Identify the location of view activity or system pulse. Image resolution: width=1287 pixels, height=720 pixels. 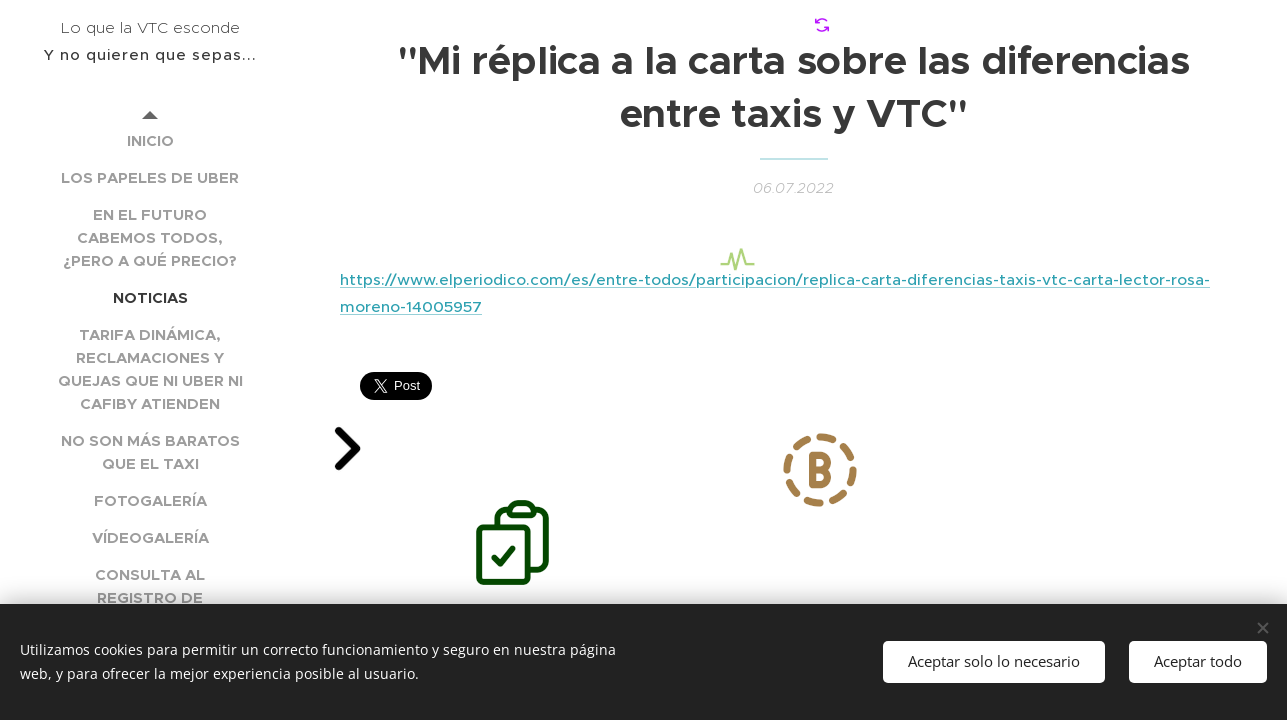
(737, 260).